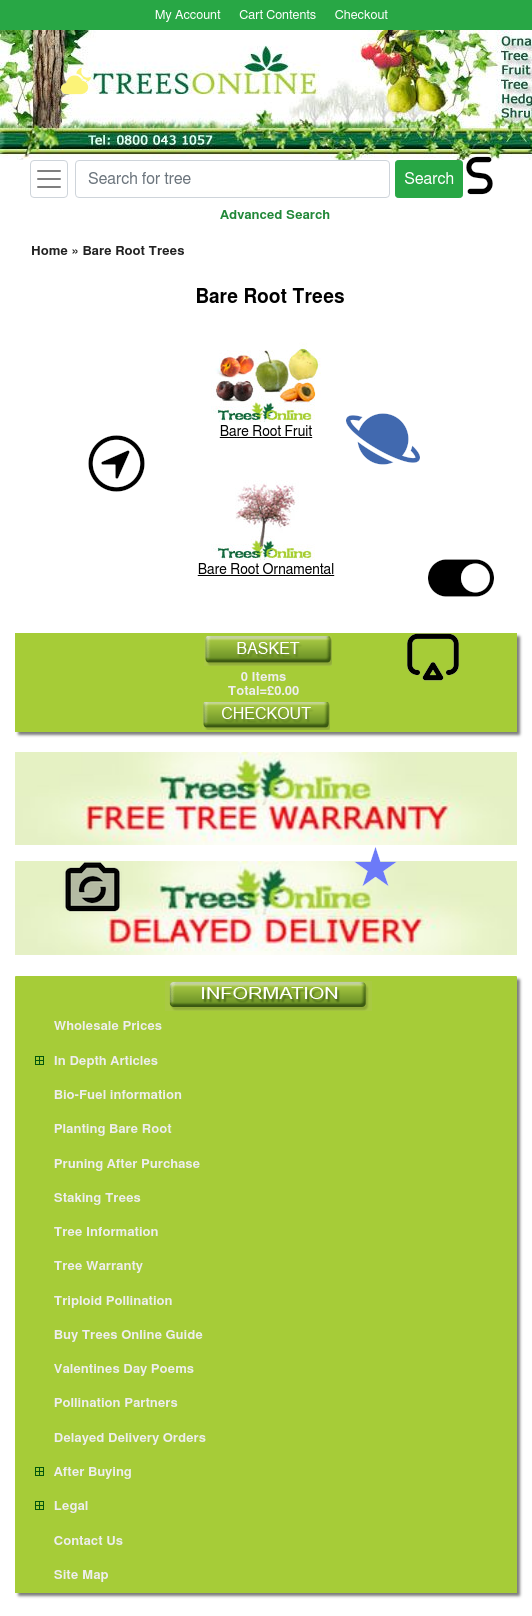  I want to click on indicates items starting with the letter S, so click(479, 175).